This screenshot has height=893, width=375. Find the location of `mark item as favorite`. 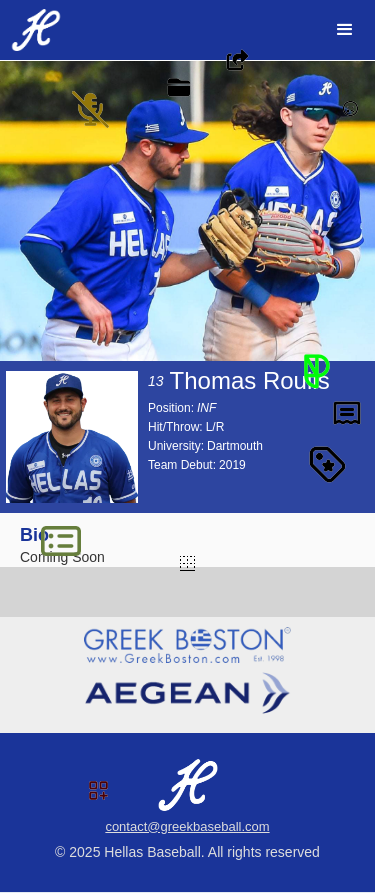

mark item as favorite is located at coordinates (327, 464).